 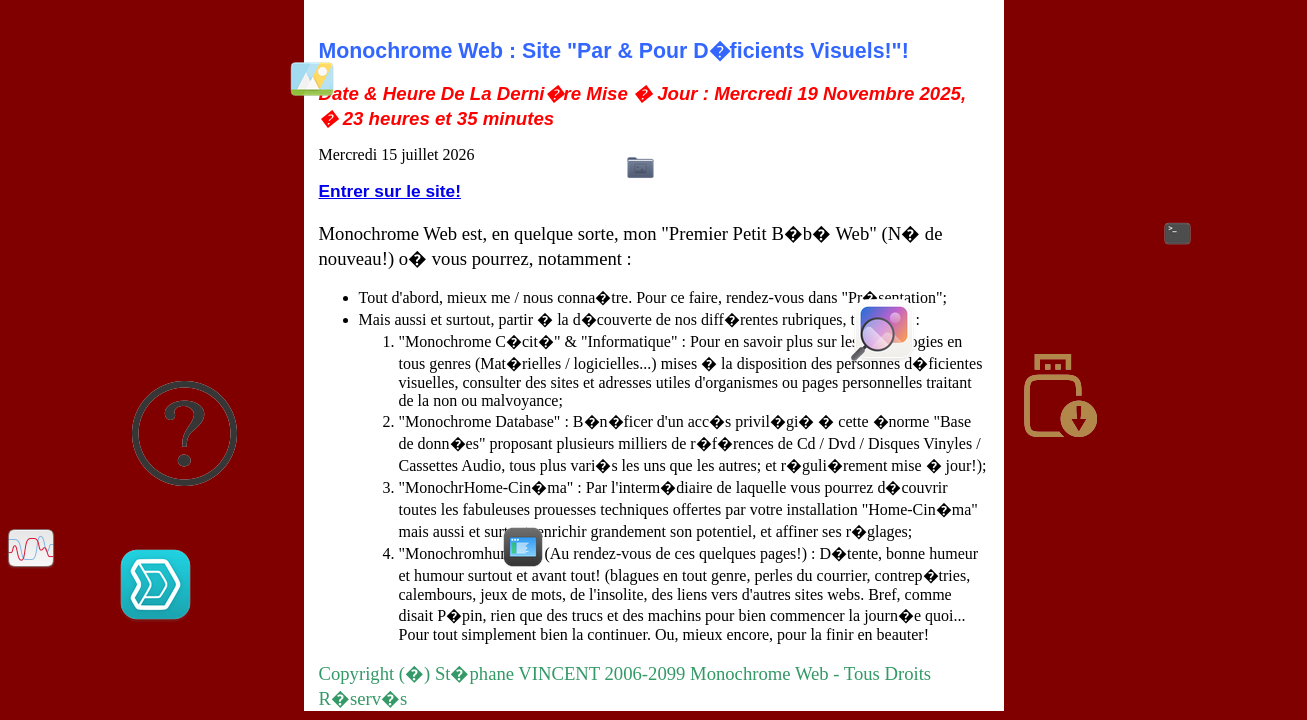 What do you see at coordinates (640, 167) in the screenshot?
I see `open your images folder` at bounding box center [640, 167].